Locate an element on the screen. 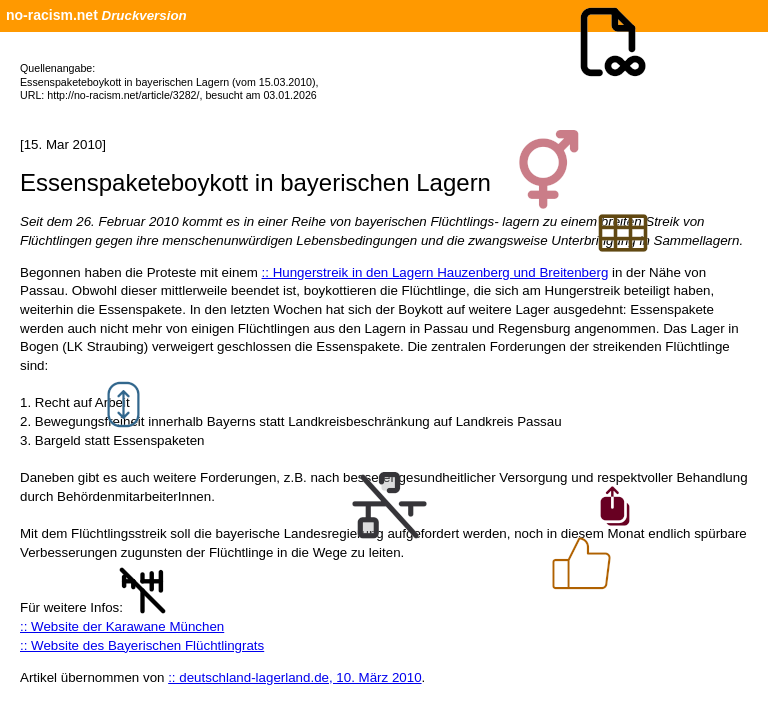  view all apps or menu options is located at coordinates (623, 233).